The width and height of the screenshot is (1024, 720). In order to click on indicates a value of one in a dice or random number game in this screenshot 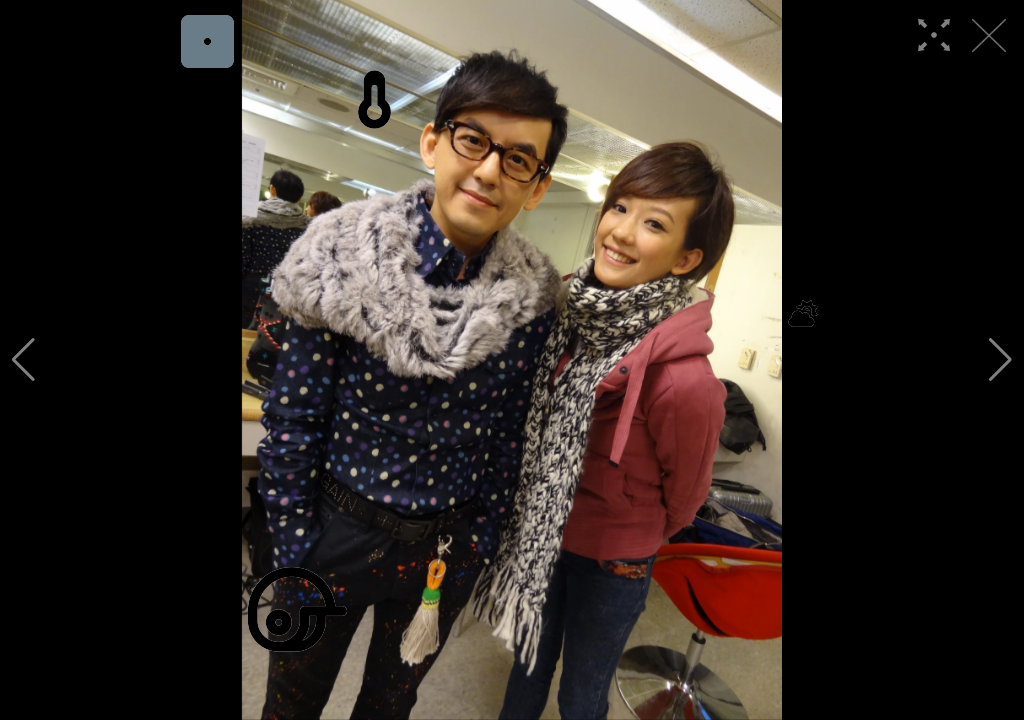, I will do `click(207, 41)`.